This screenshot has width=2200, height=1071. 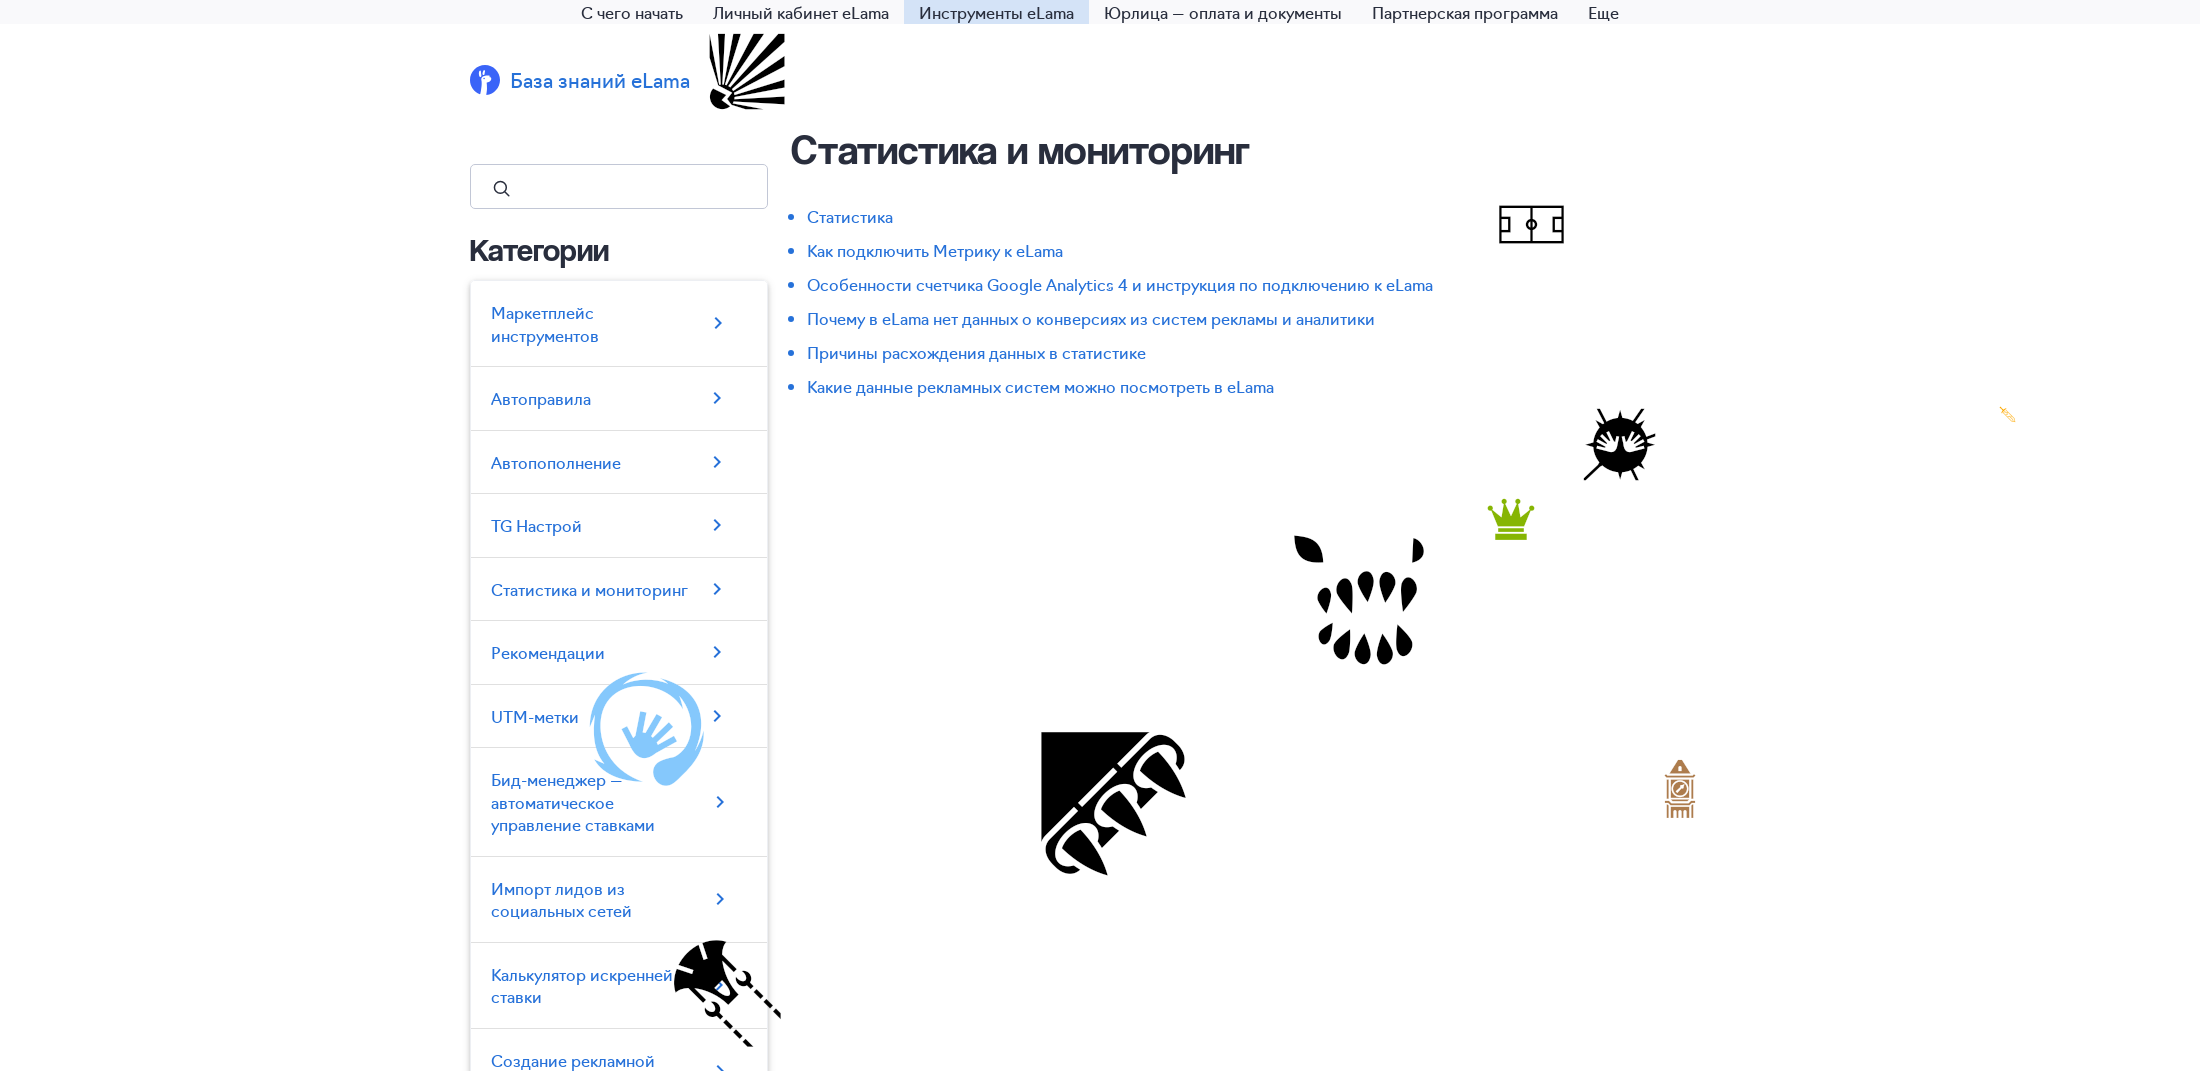 What do you see at coordinates (1619, 444) in the screenshot?
I see `activate magic or special ability` at bounding box center [1619, 444].